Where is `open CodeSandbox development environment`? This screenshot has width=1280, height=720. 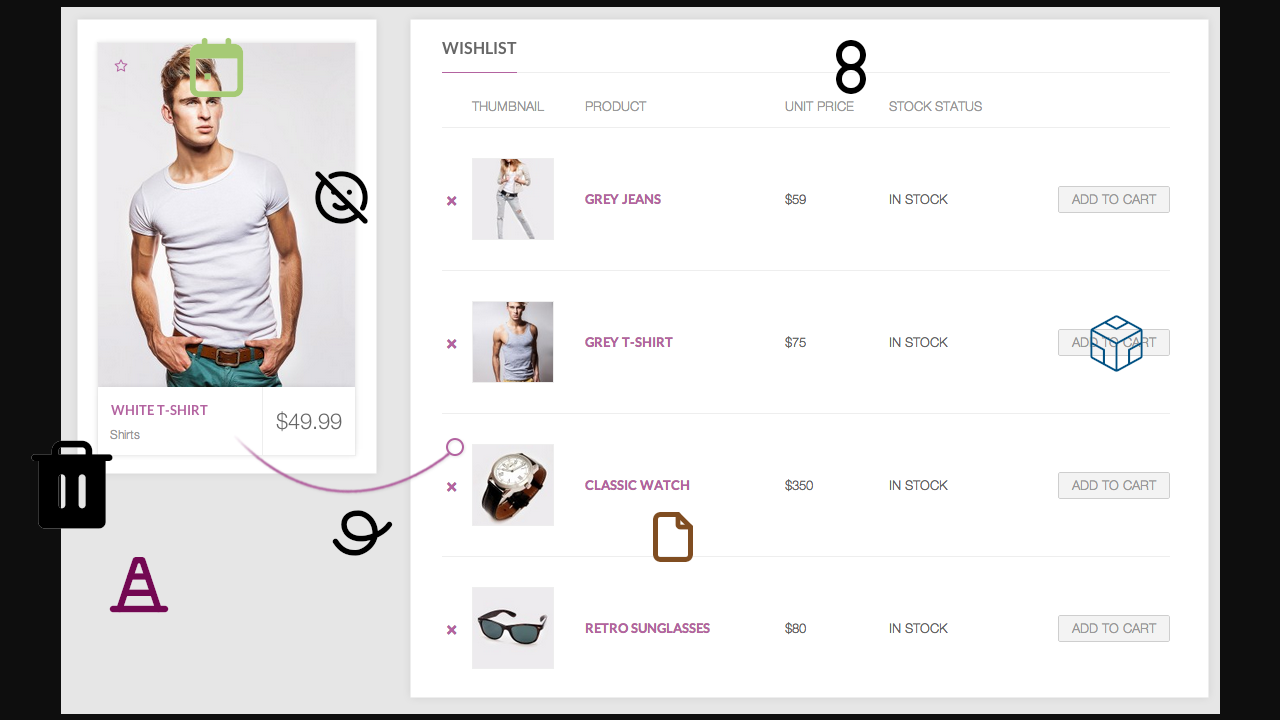
open CodeSandbox development environment is located at coordinates (1116, 343).